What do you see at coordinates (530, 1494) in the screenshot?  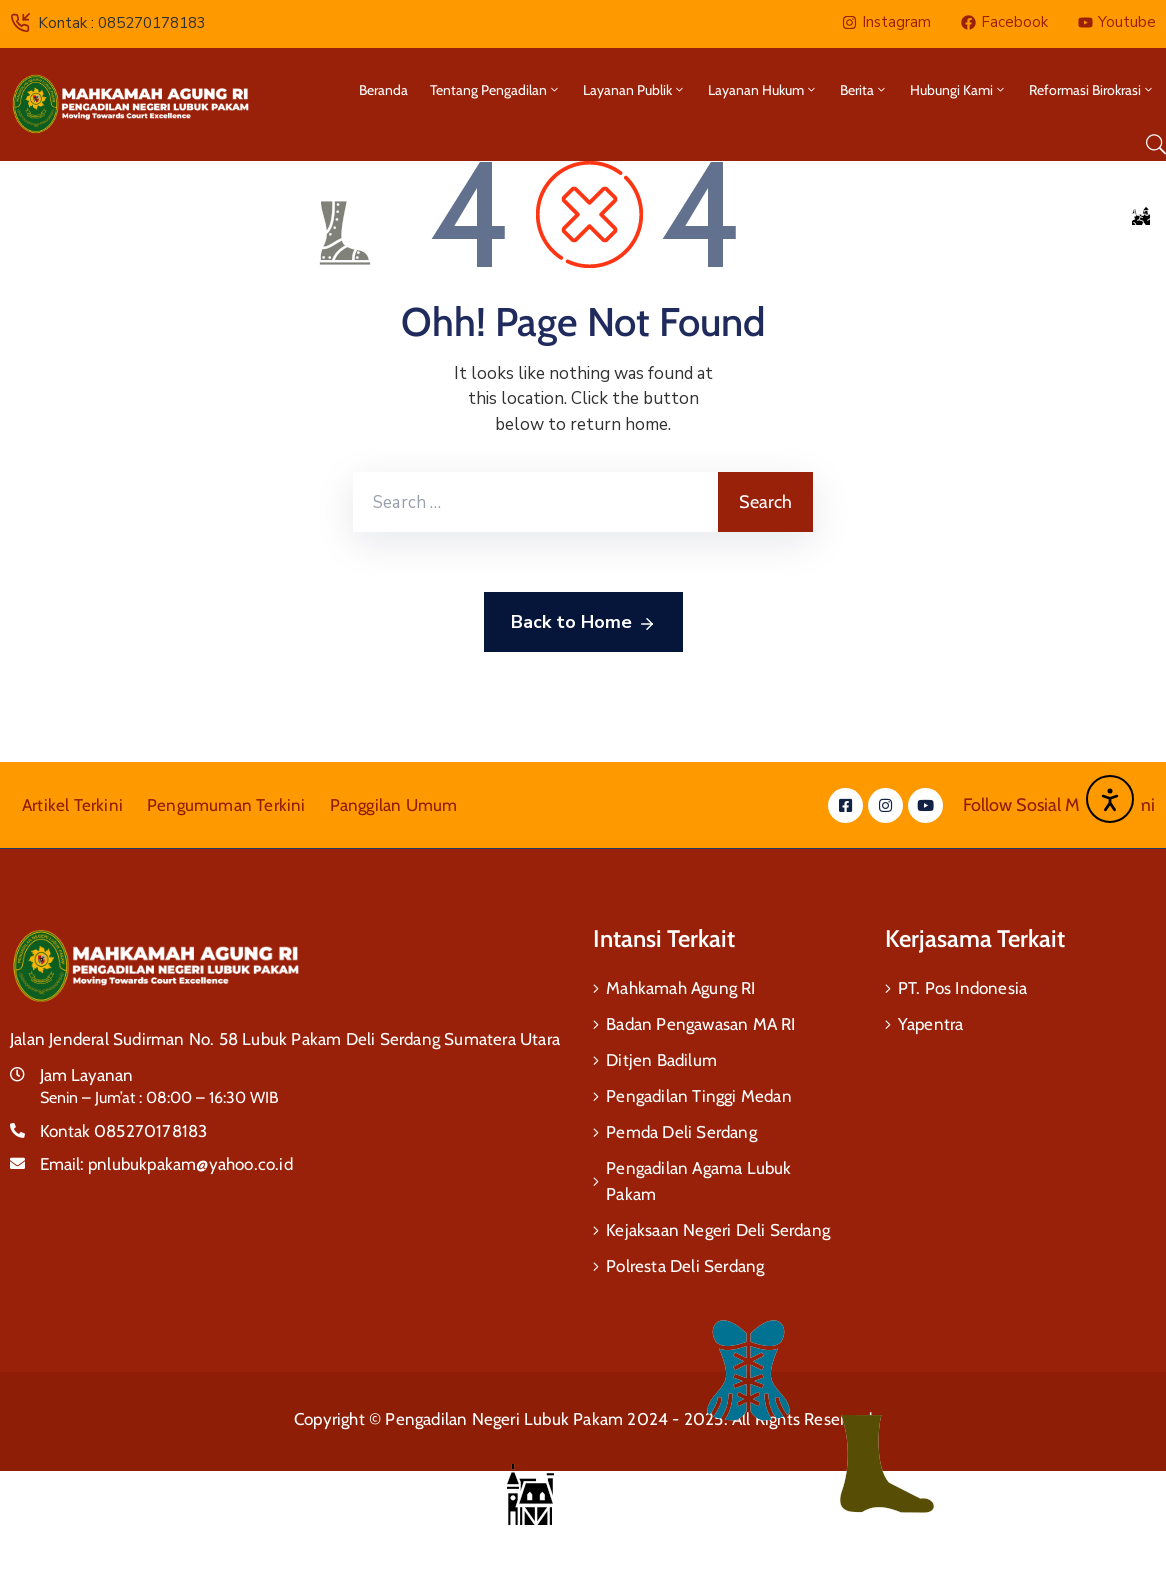 I see `access the village or town area` at bounding box center [530, 1494].